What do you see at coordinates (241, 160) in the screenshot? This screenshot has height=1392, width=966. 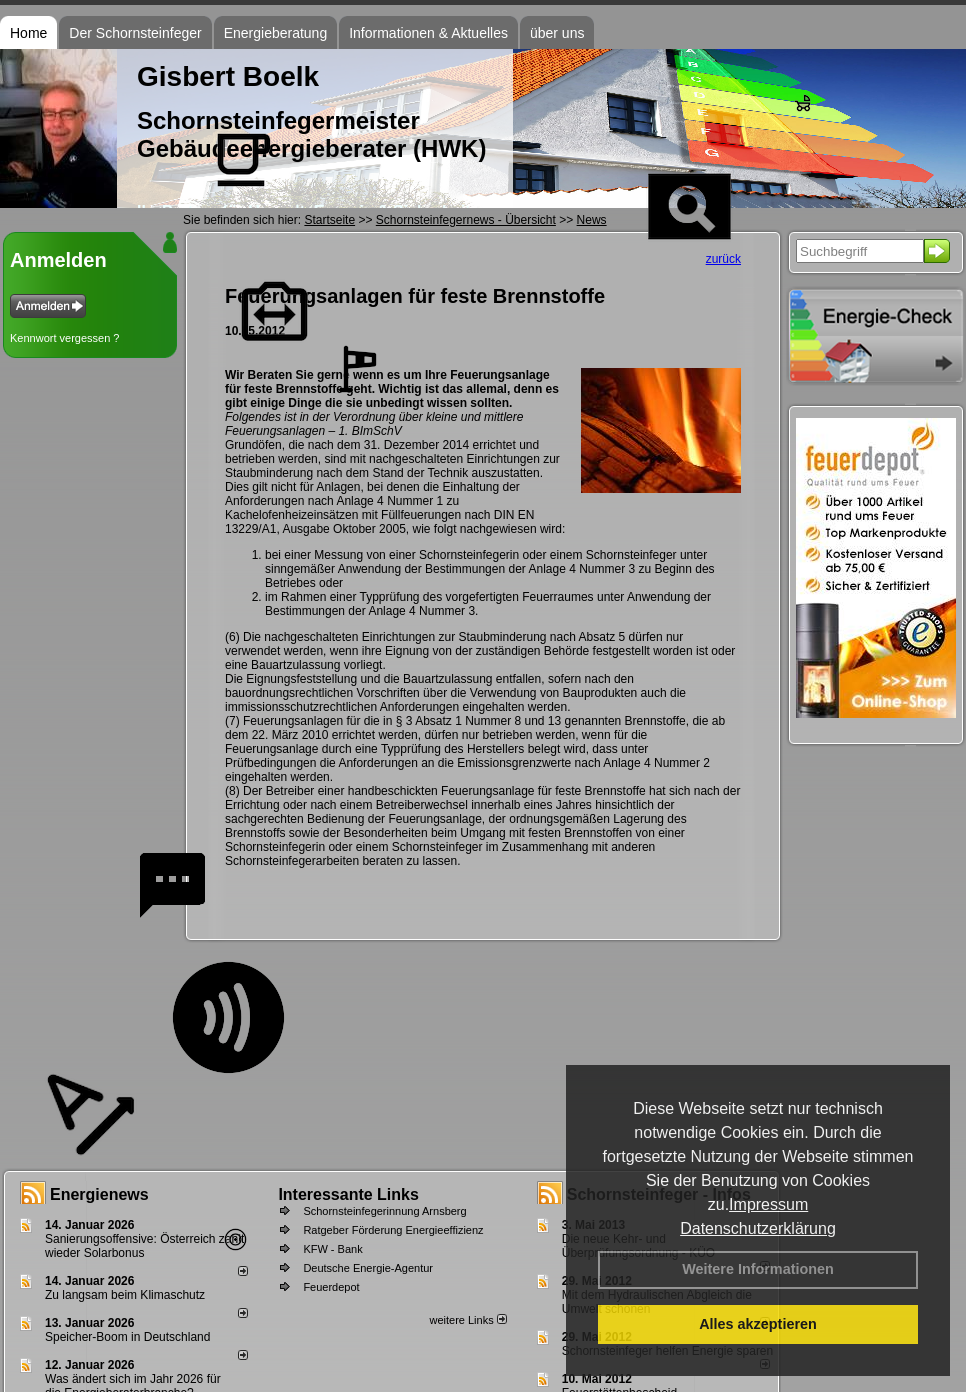 I see `access café or coffee shop locations` at bounding box center [241, 160].